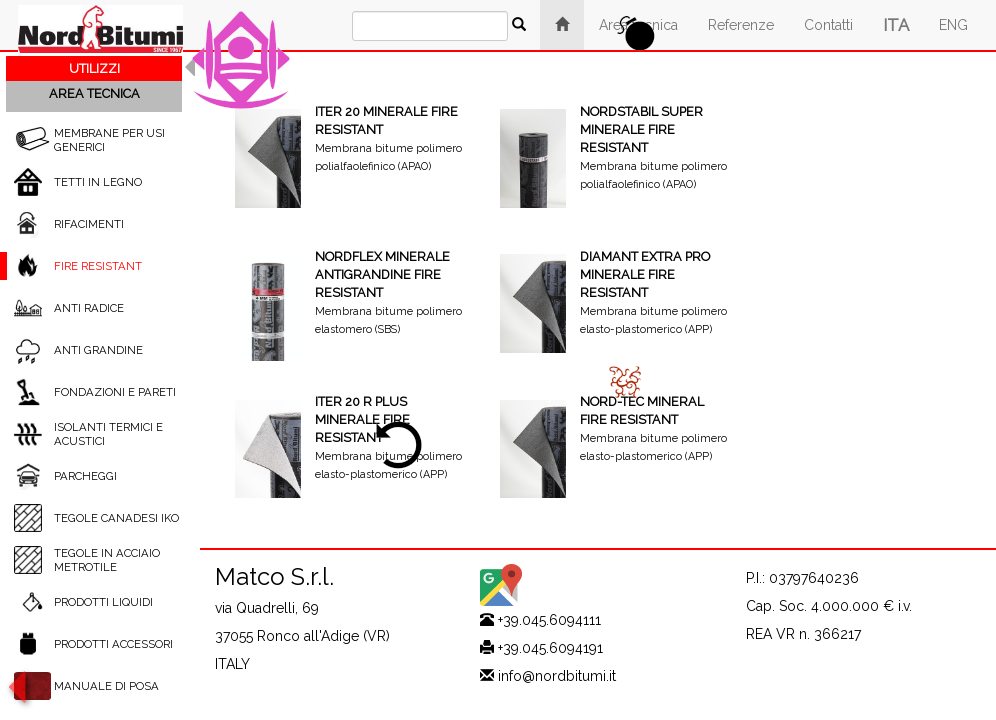 The height and width of the screenshot is (720, 996). I want to click on an inactive or disarmed bomb item, so click(636, 33).